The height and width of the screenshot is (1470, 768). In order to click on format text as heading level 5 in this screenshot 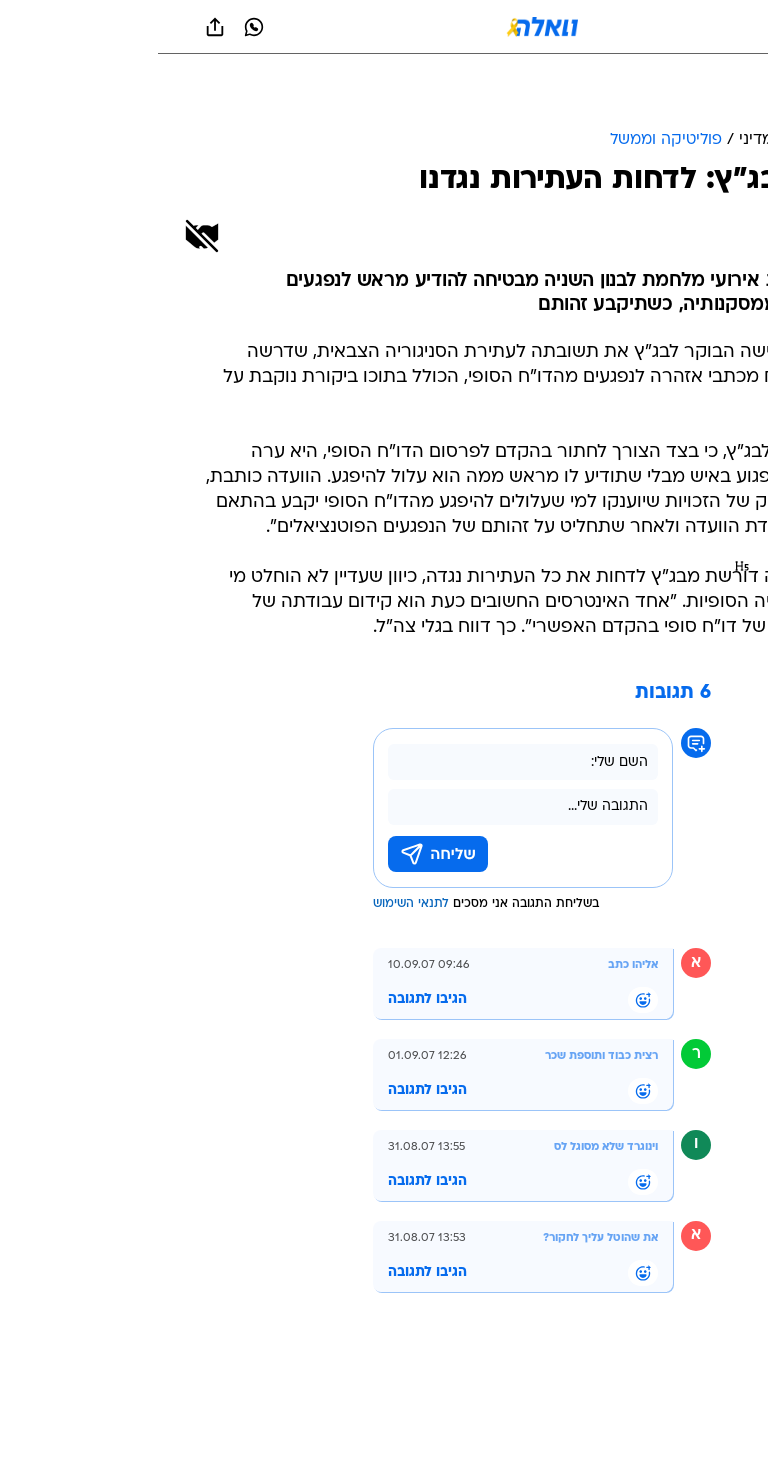, I will do `click(742, 566)`.